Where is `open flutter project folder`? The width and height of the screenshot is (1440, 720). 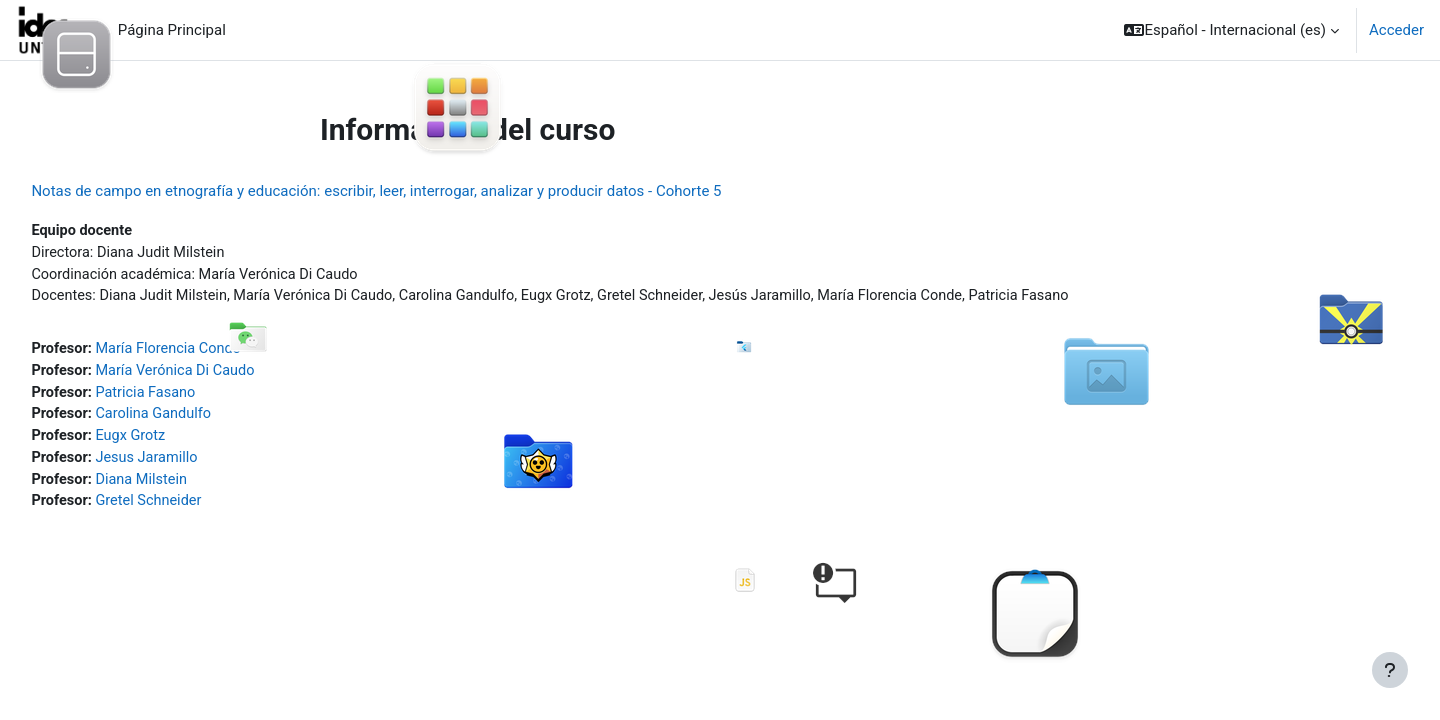 open flutter project folder is located at coordinates (744, 347).